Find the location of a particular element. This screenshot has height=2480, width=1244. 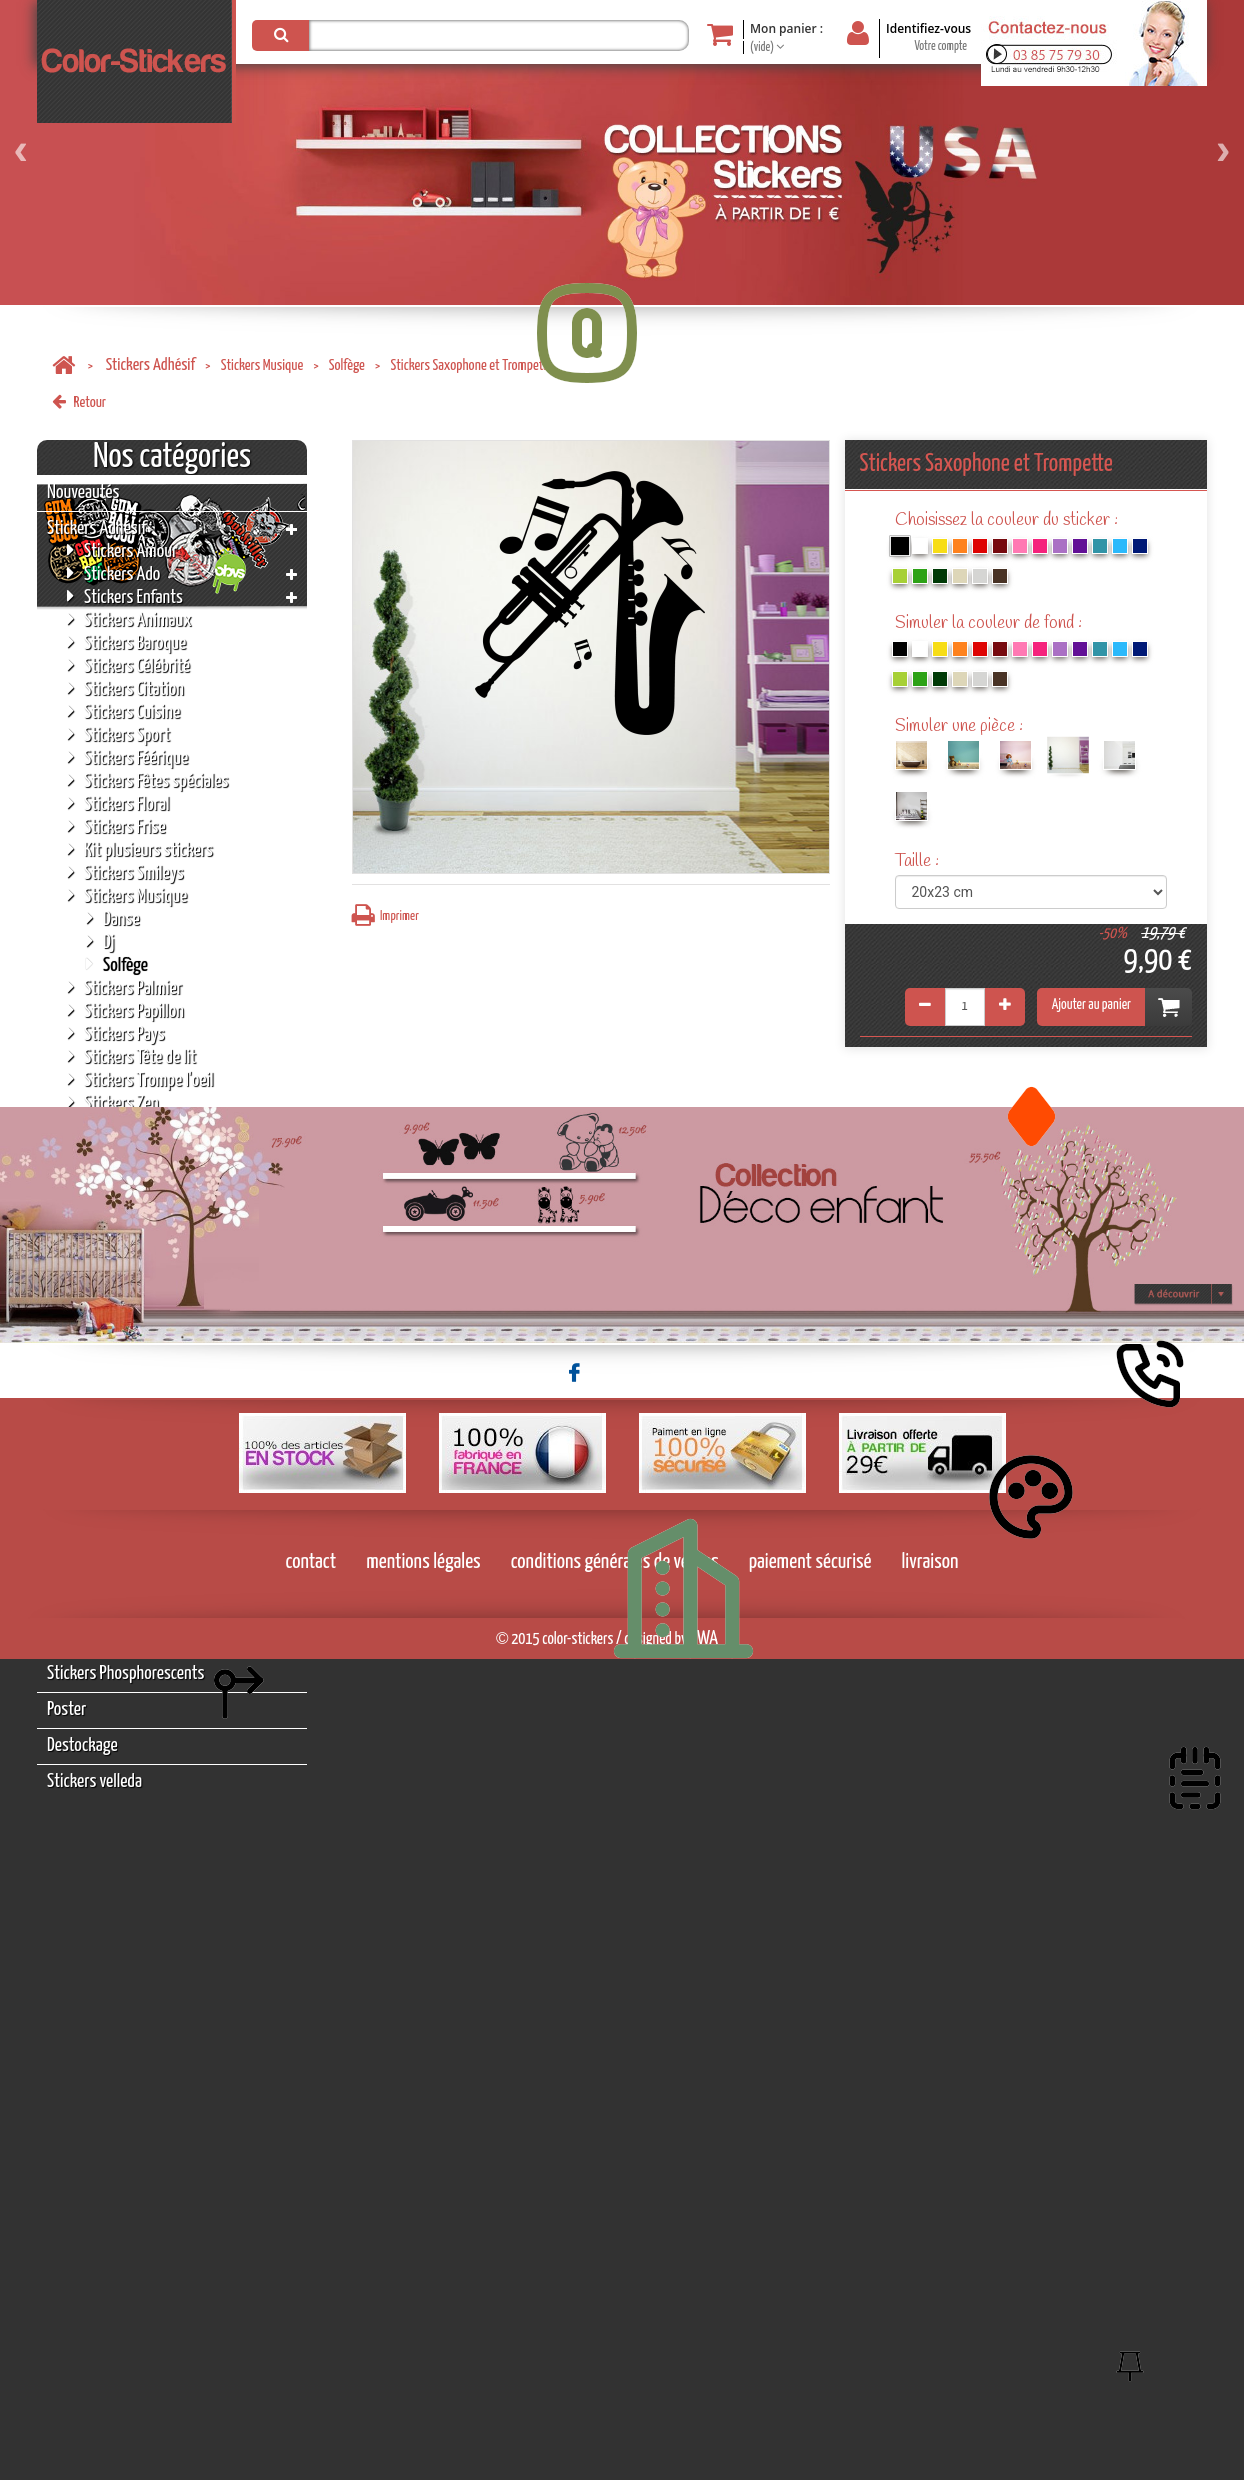

customize theme or color settings is located at coordinates (1031, 1497).